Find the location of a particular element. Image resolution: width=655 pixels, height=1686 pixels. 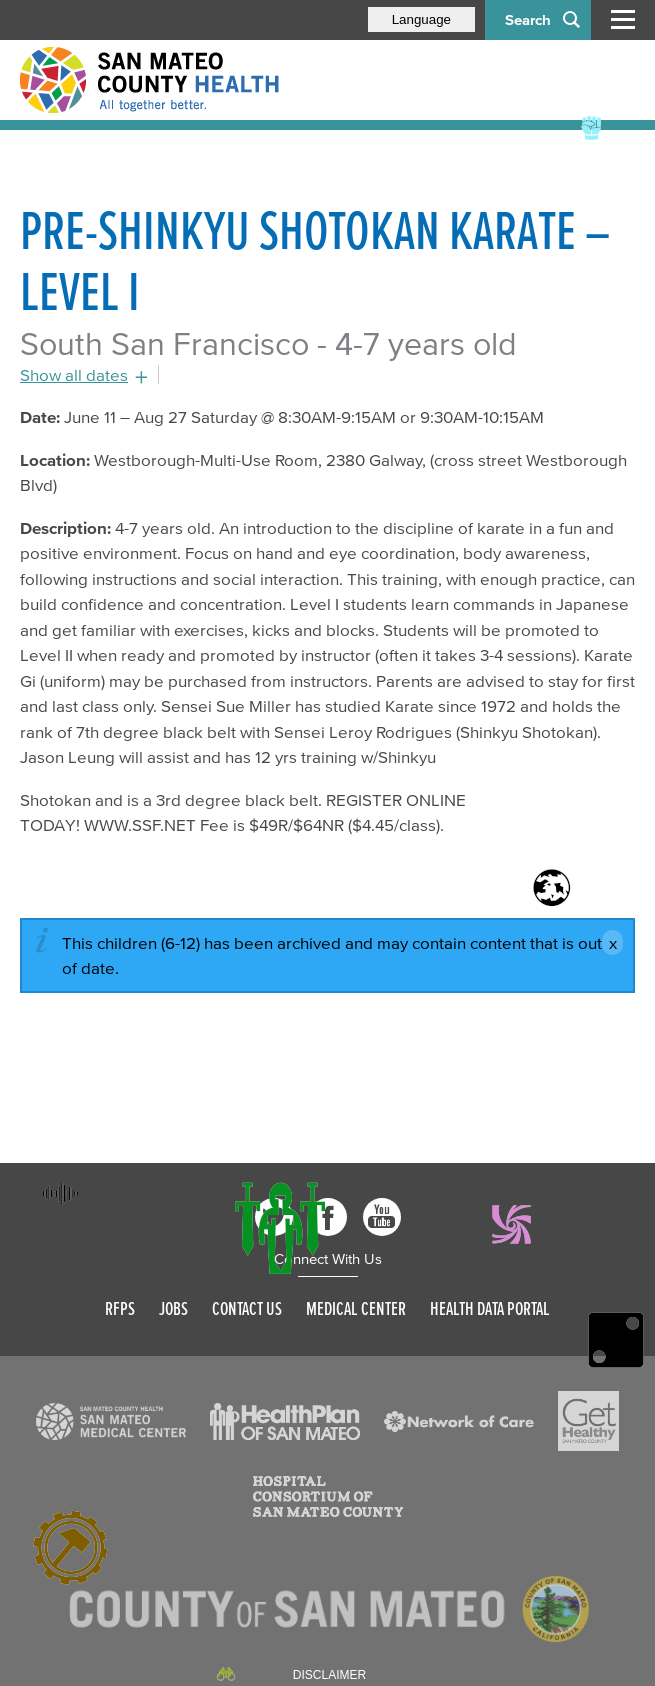

view world map or global overview is located at coordinates (552, 888).